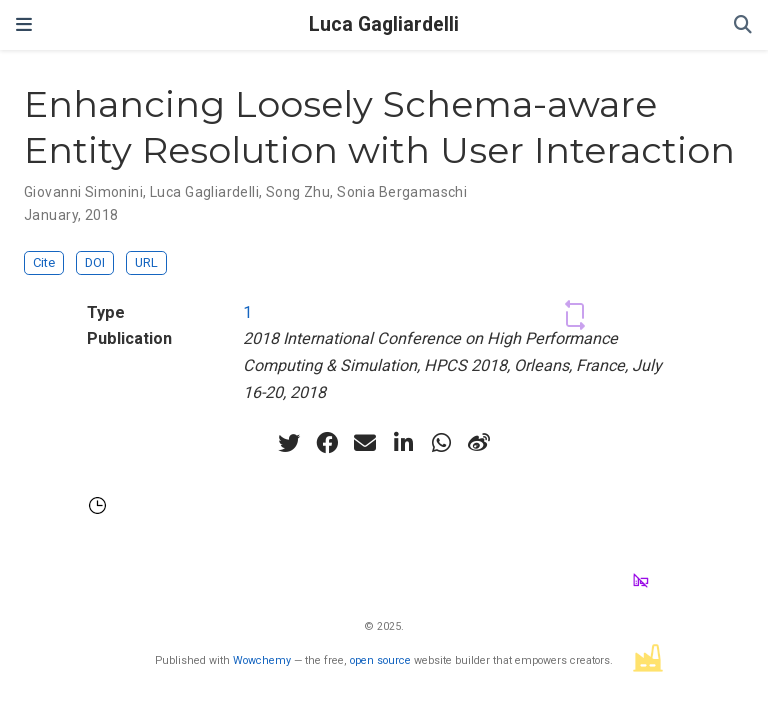 This screenshot has height=720, width=768. Describe the element at coordinates (640, 580) in the screenshot. I see `indicates desktop computer is offline or disconnected` at that location.